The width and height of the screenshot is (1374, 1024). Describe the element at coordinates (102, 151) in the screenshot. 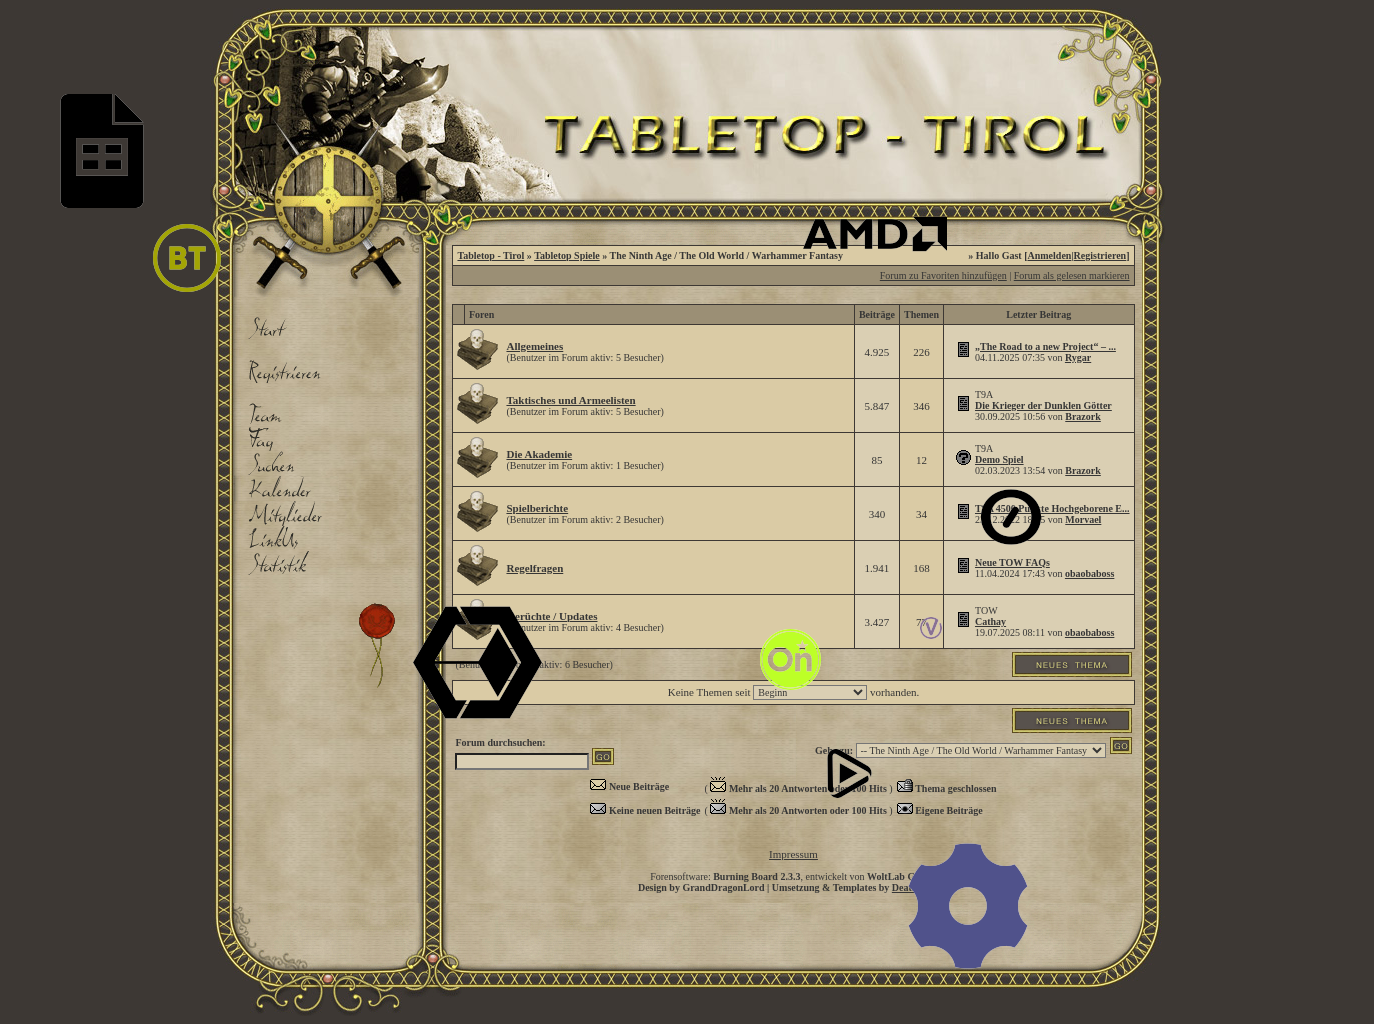

I see `open Google Sheets` at that location.